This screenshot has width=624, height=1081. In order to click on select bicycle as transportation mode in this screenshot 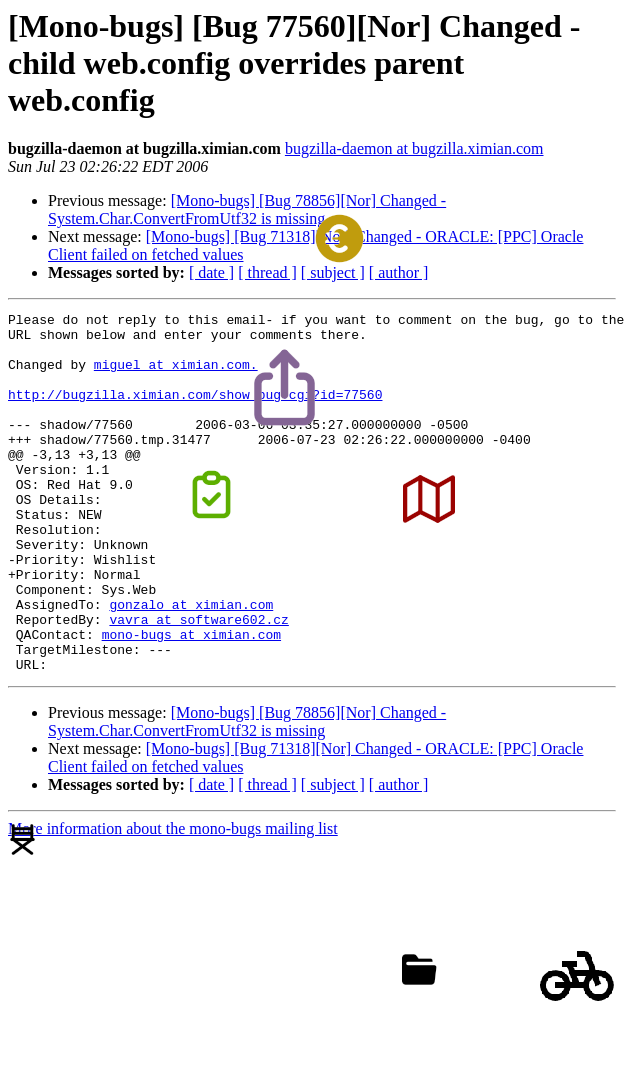, I will do `click(577, 976)`.